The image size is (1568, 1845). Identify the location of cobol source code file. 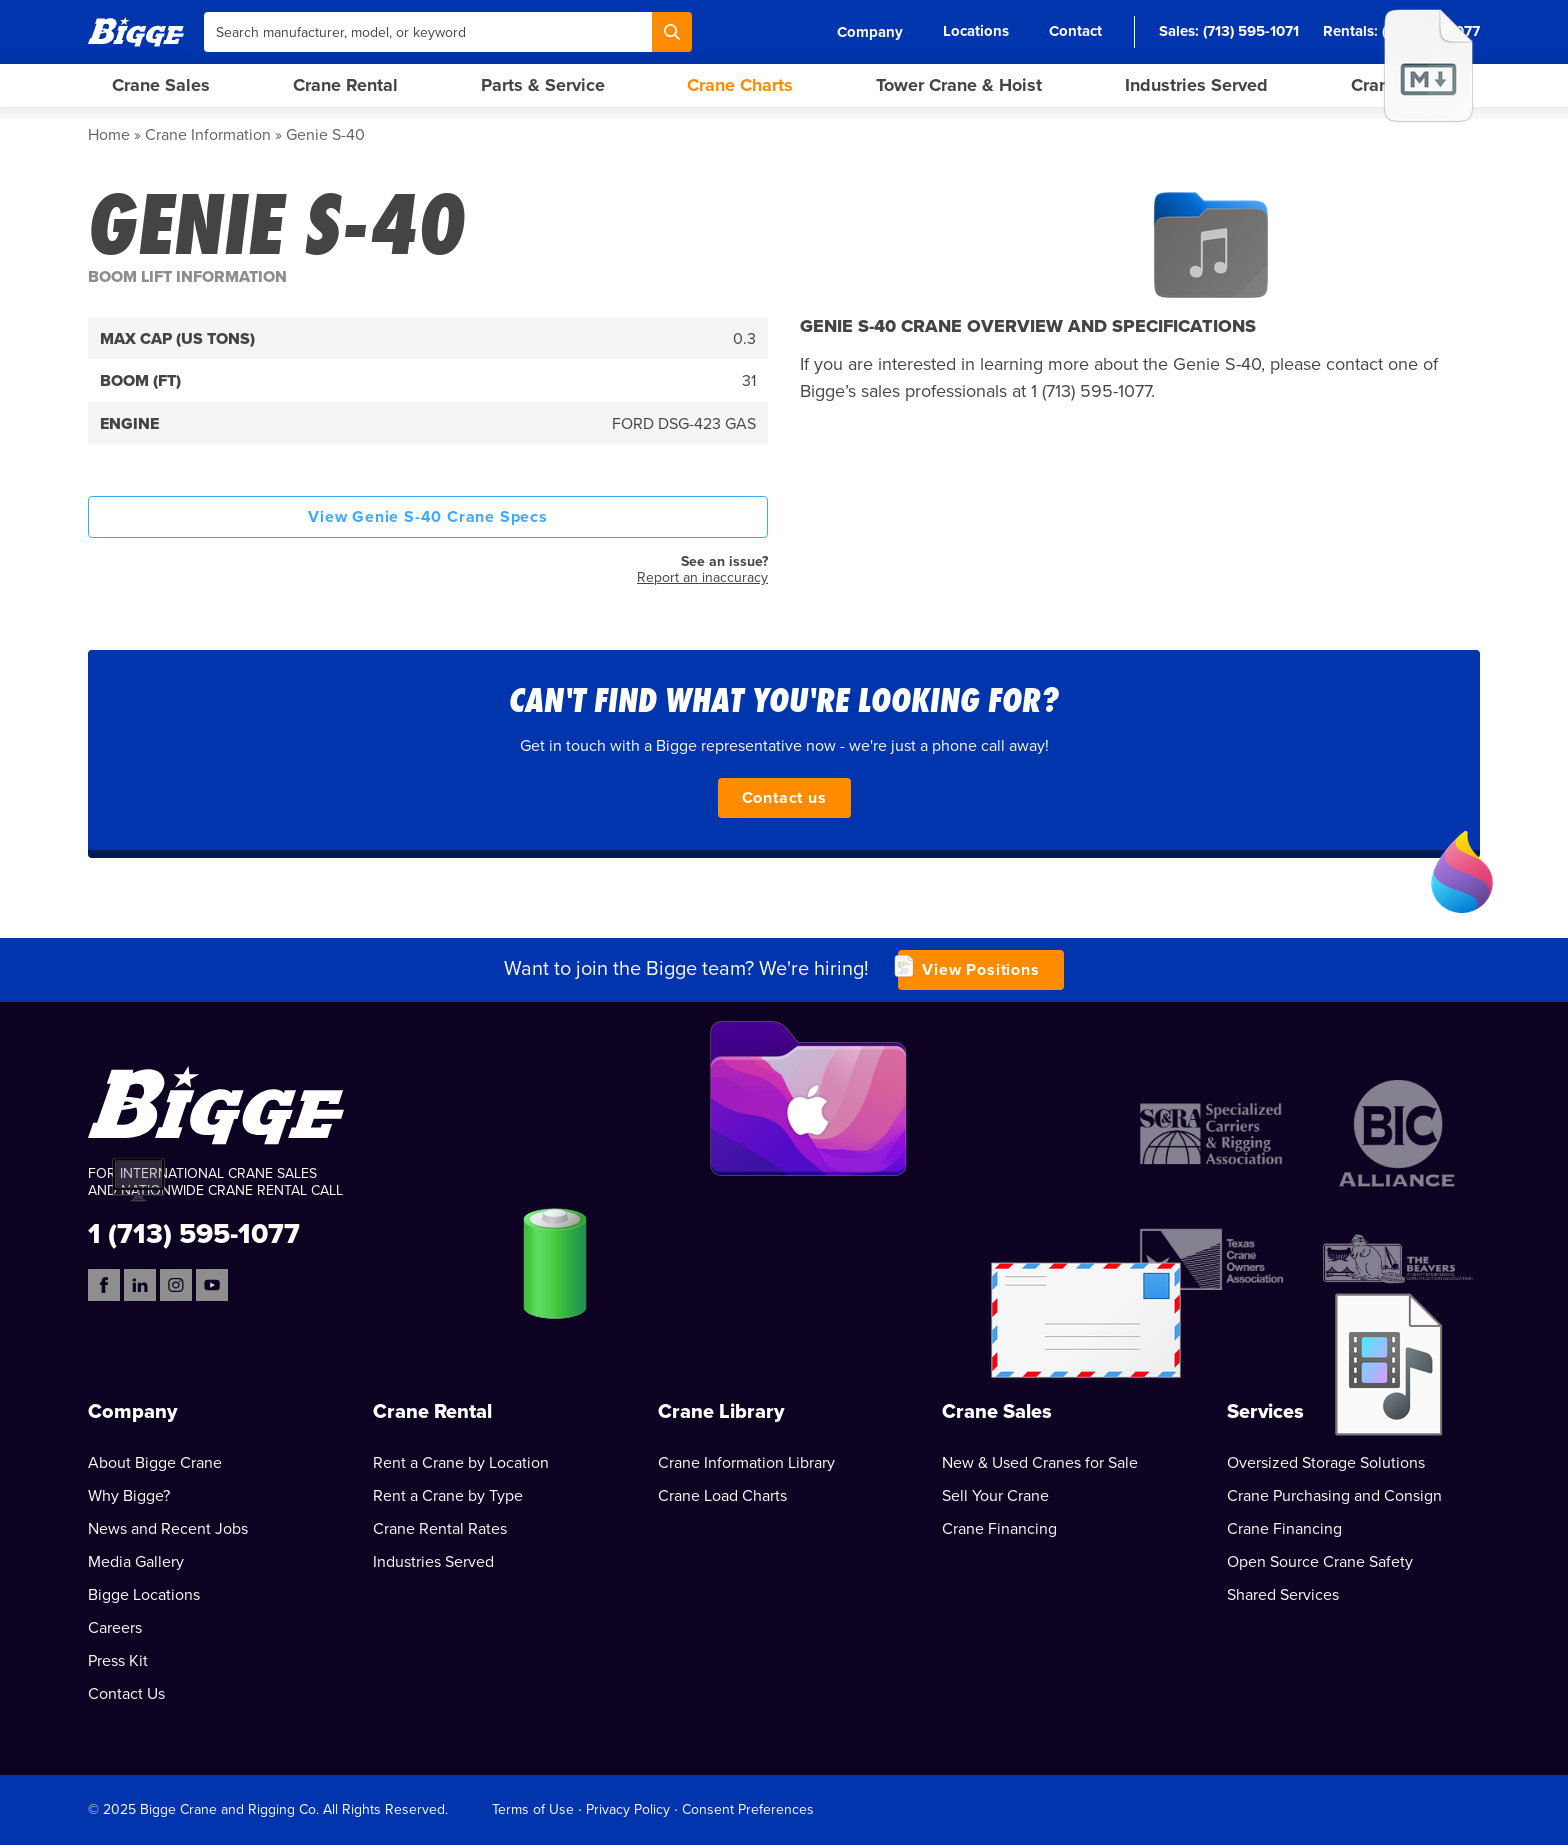
(904, 966).